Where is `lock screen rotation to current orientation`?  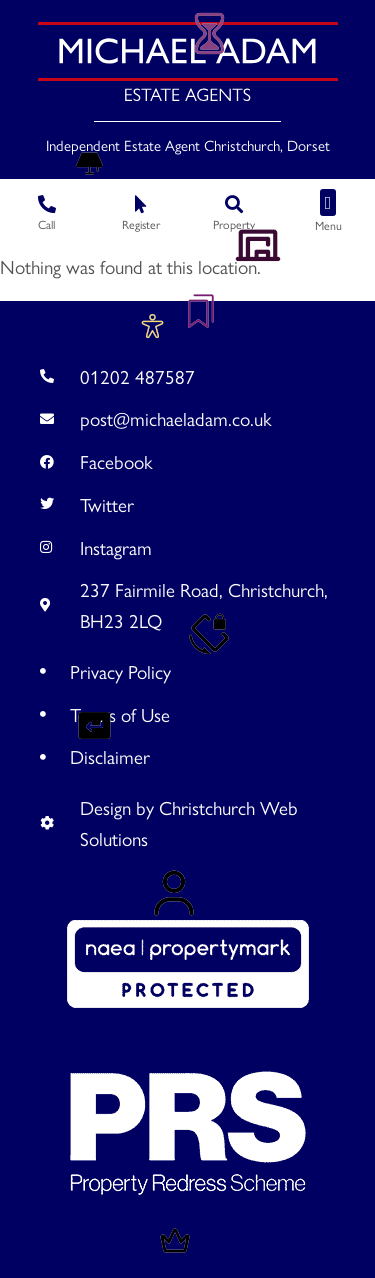
lock screen rotation to current orientation is located at coordinates (210, 633).